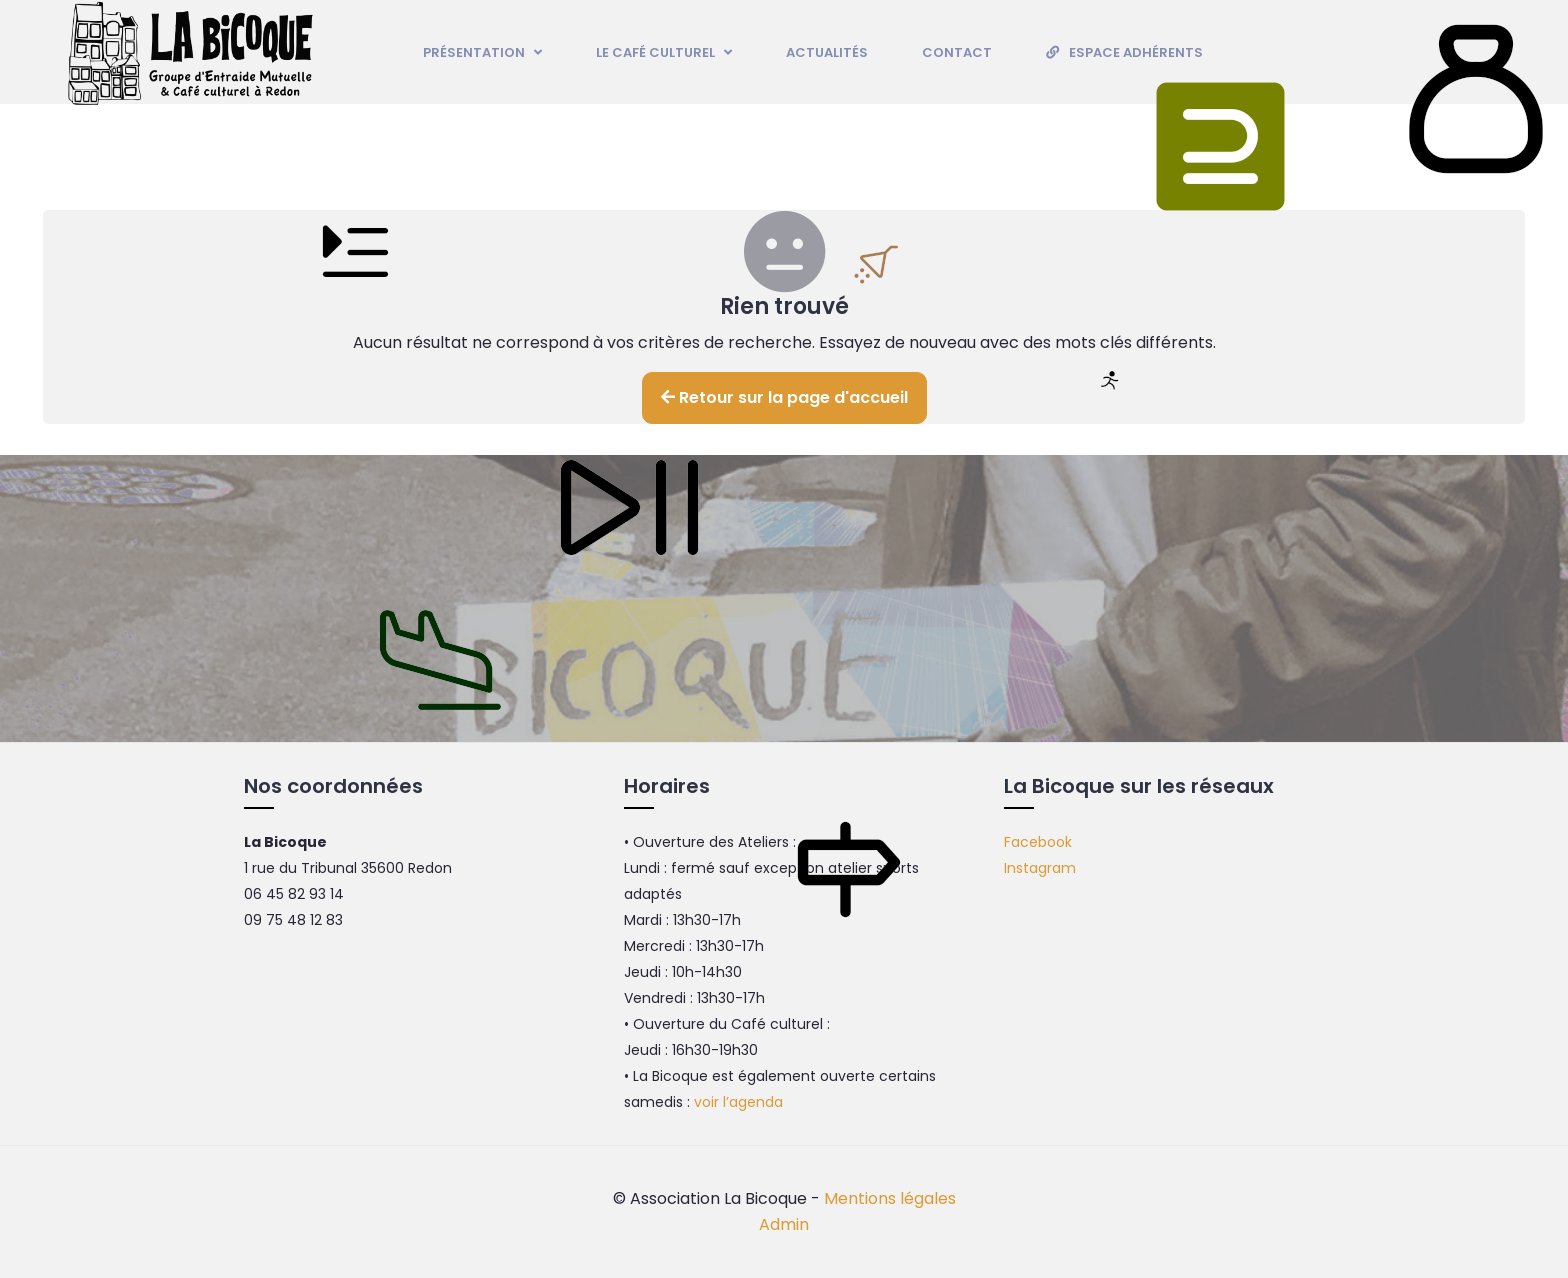 This screenshot has width=1568, height=1278. What do you see at coordinates (1220, 146) in the screenshot?
I see `indicates a superset relationship in mathematical notation` at bounding box center [1220, 146].